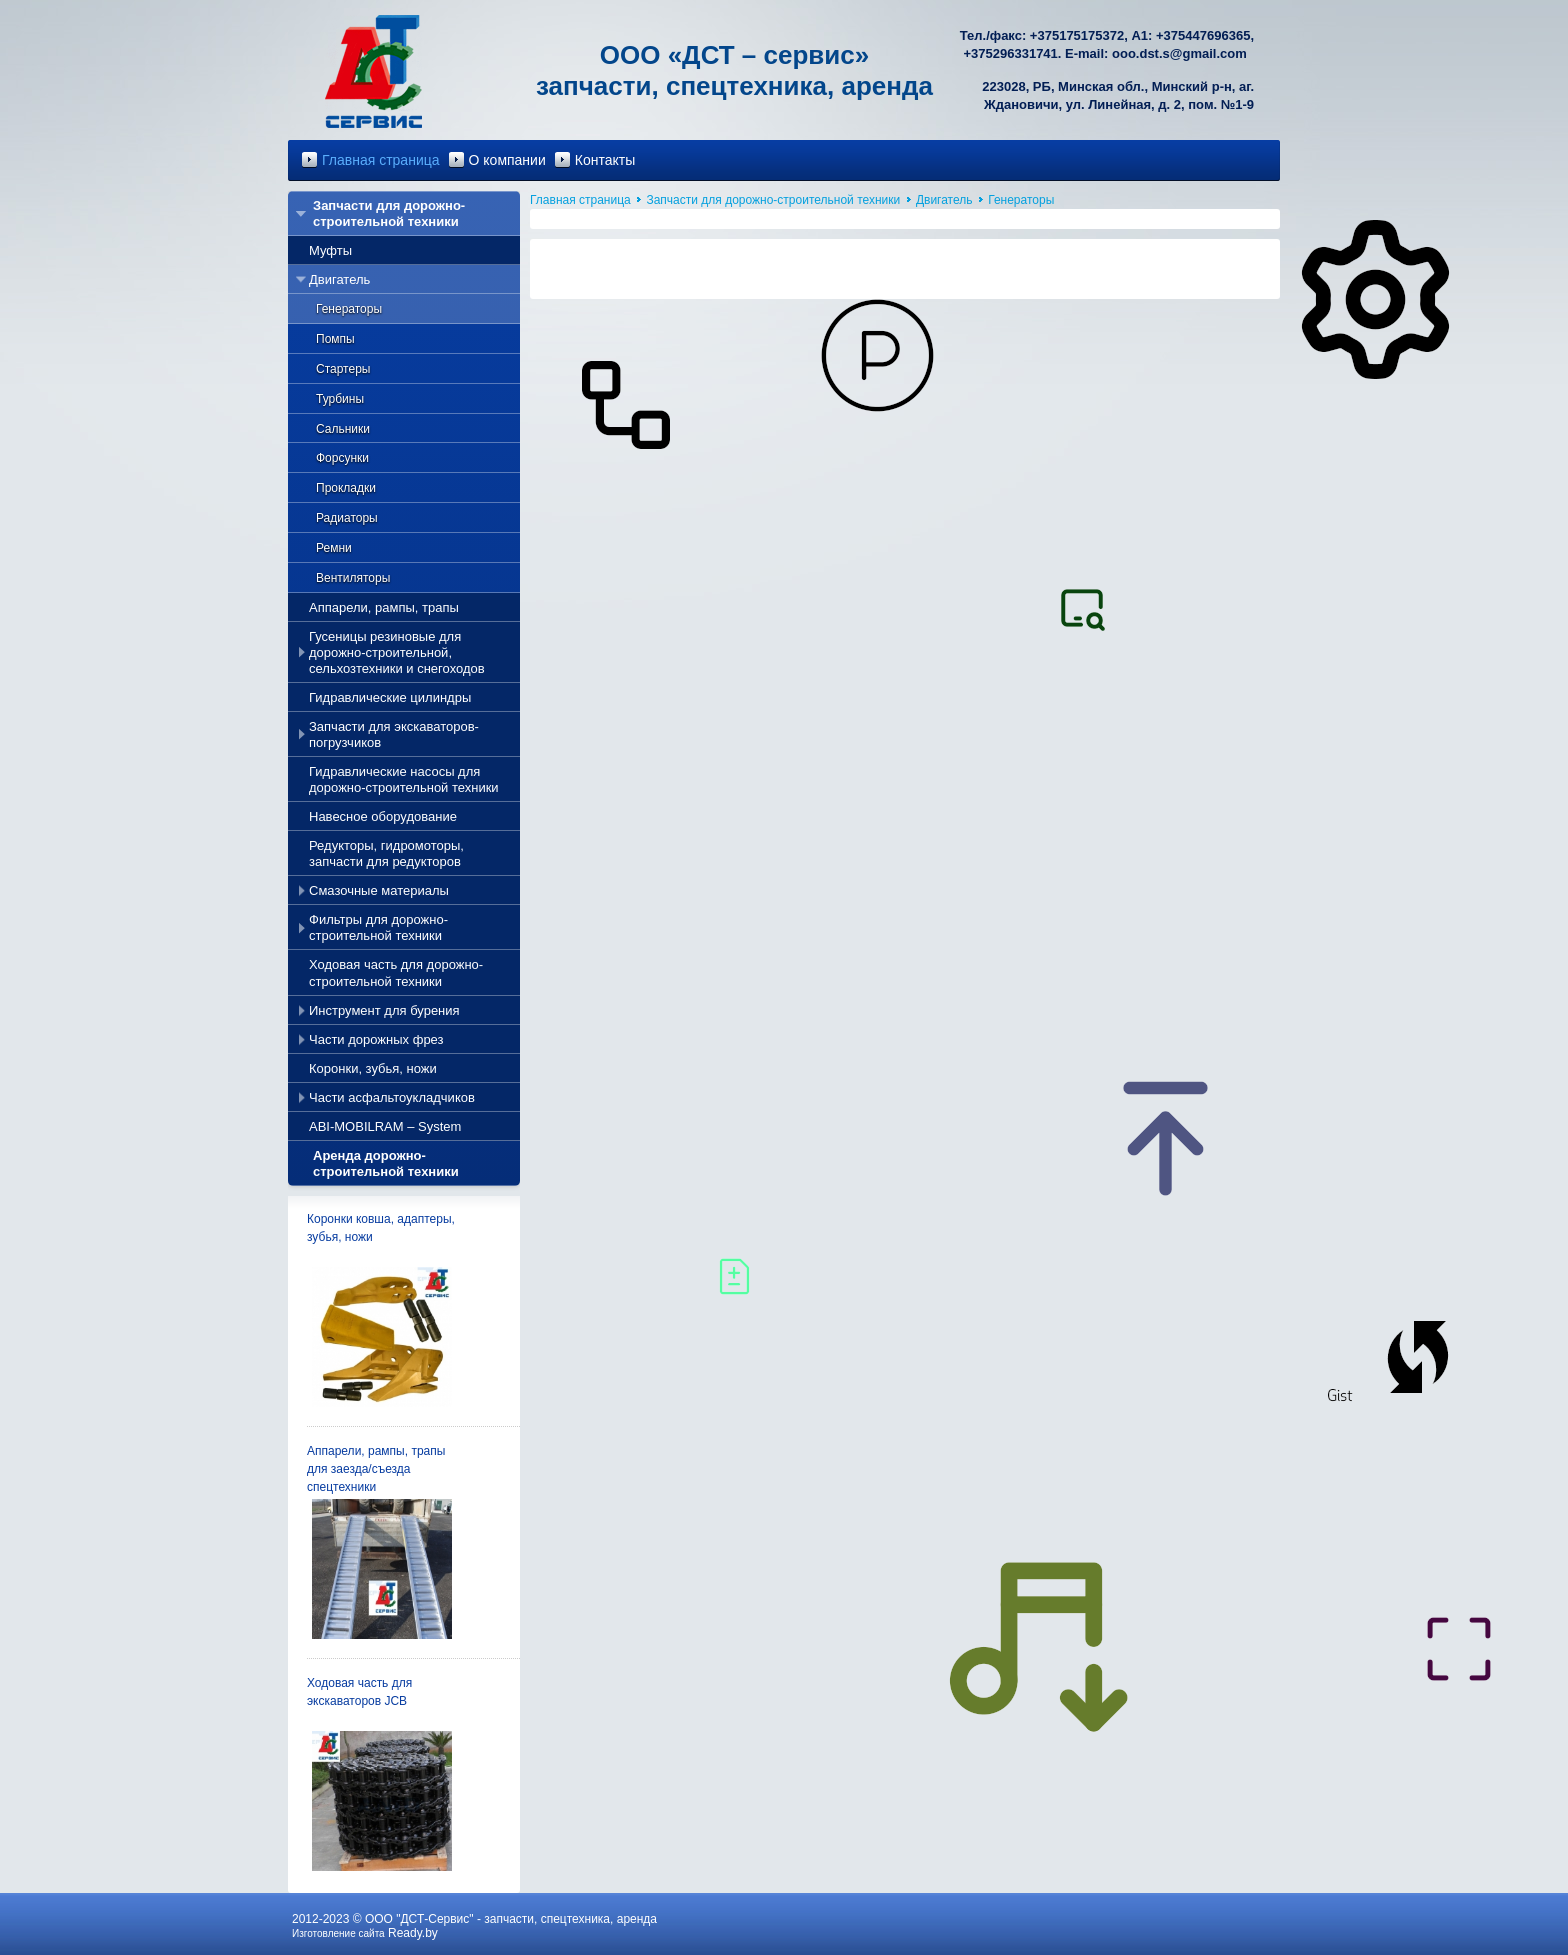 Image resolution: width=1568 pixels, height=1955 pixels. I want to click on download music or audio file, so click(1034, 1638).